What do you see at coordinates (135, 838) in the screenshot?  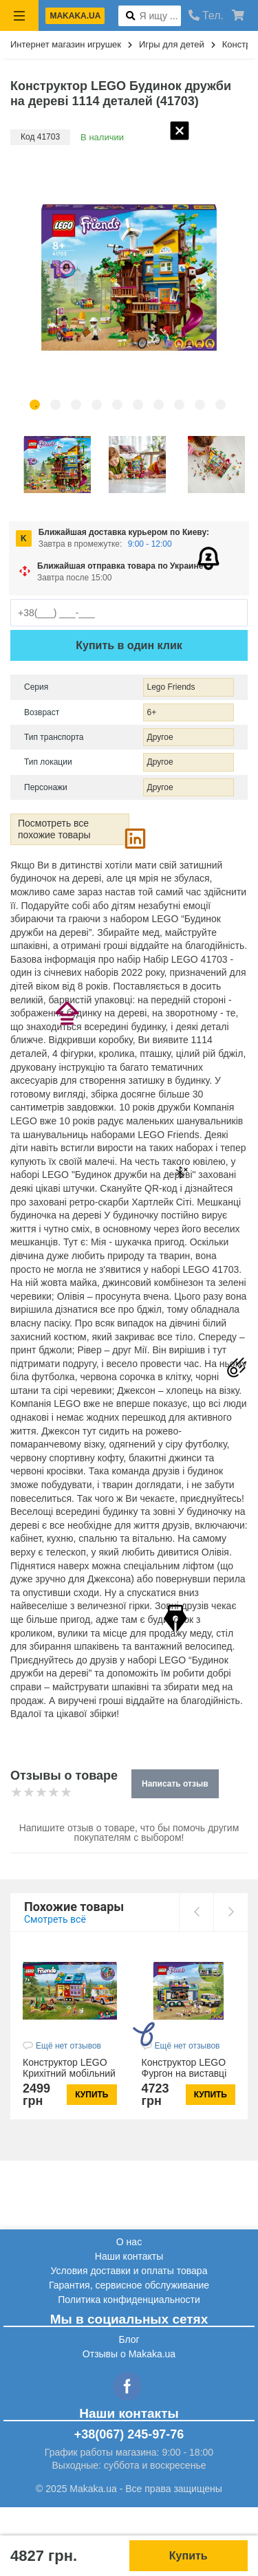 I see `open LinkedIn profile or app` at bounding box center [135, 838].